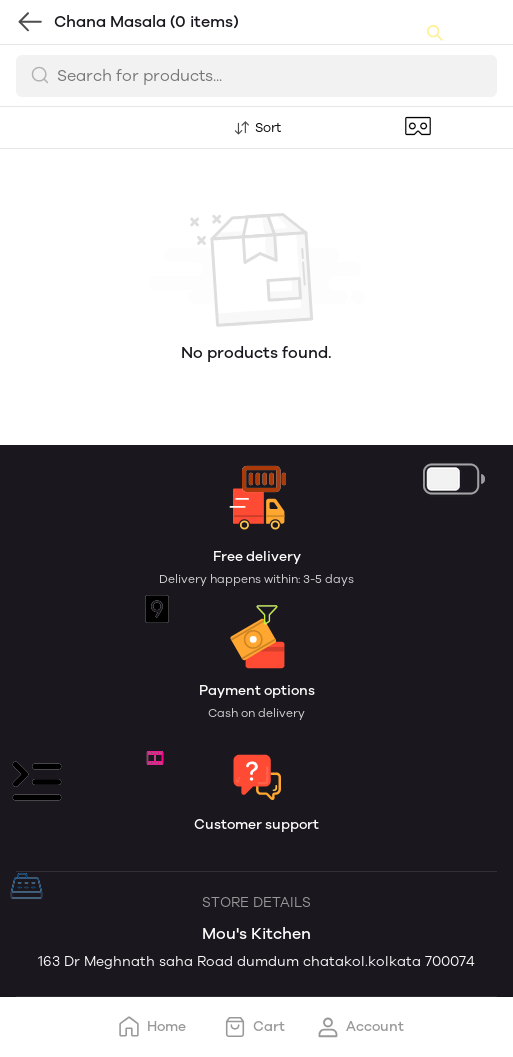  What do you see at coordinates (37, 782) in the screenshot?
I see `increase text indentation` at bounding box center [37, 782].